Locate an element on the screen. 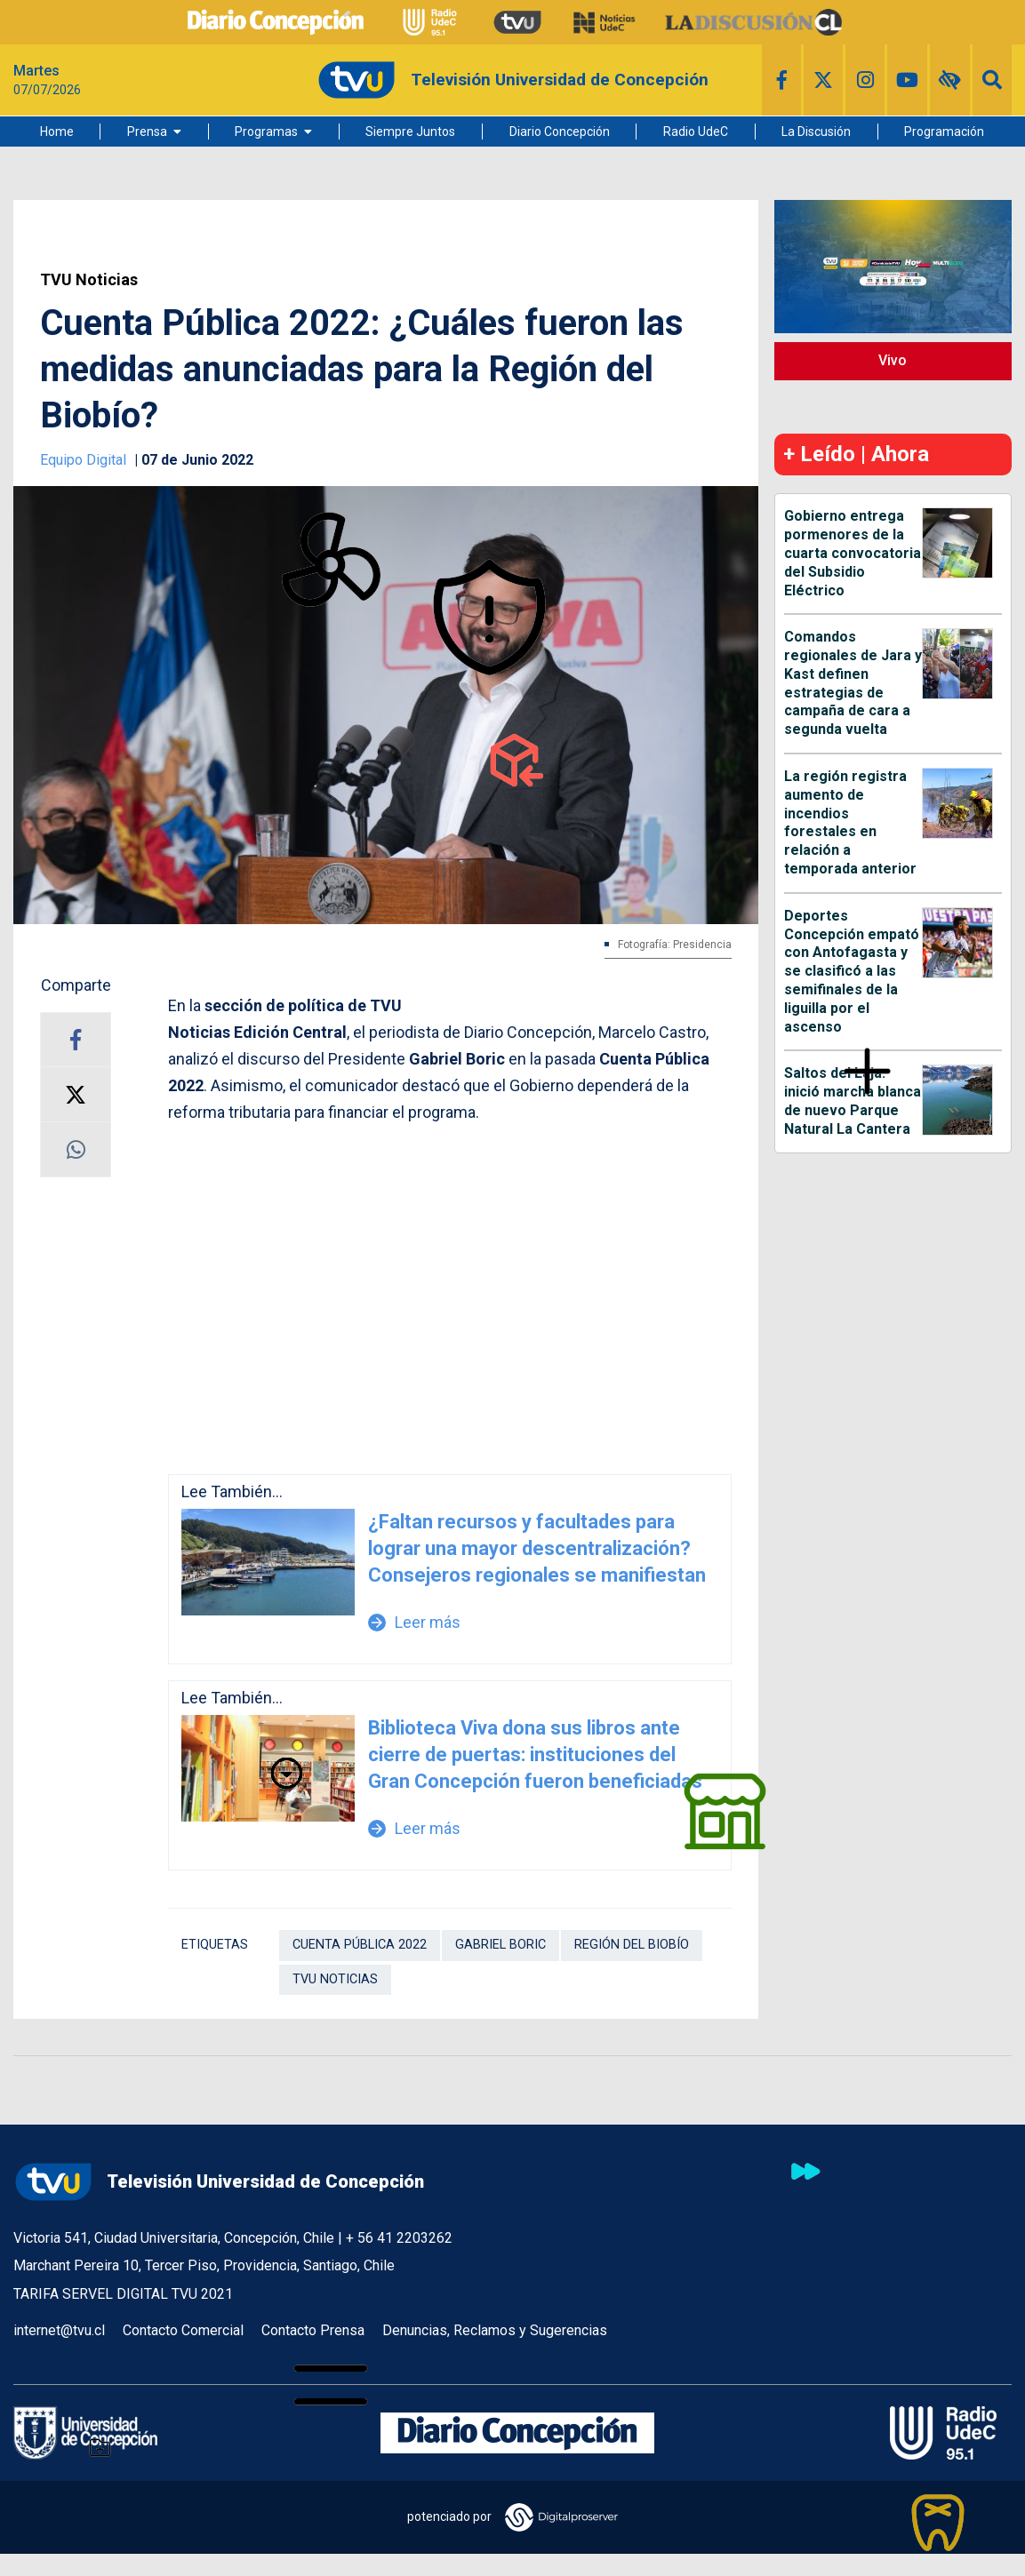 The width and height of the screenshot is (1025, 2576). skip to the next track is located at coordinates (805, 2170).